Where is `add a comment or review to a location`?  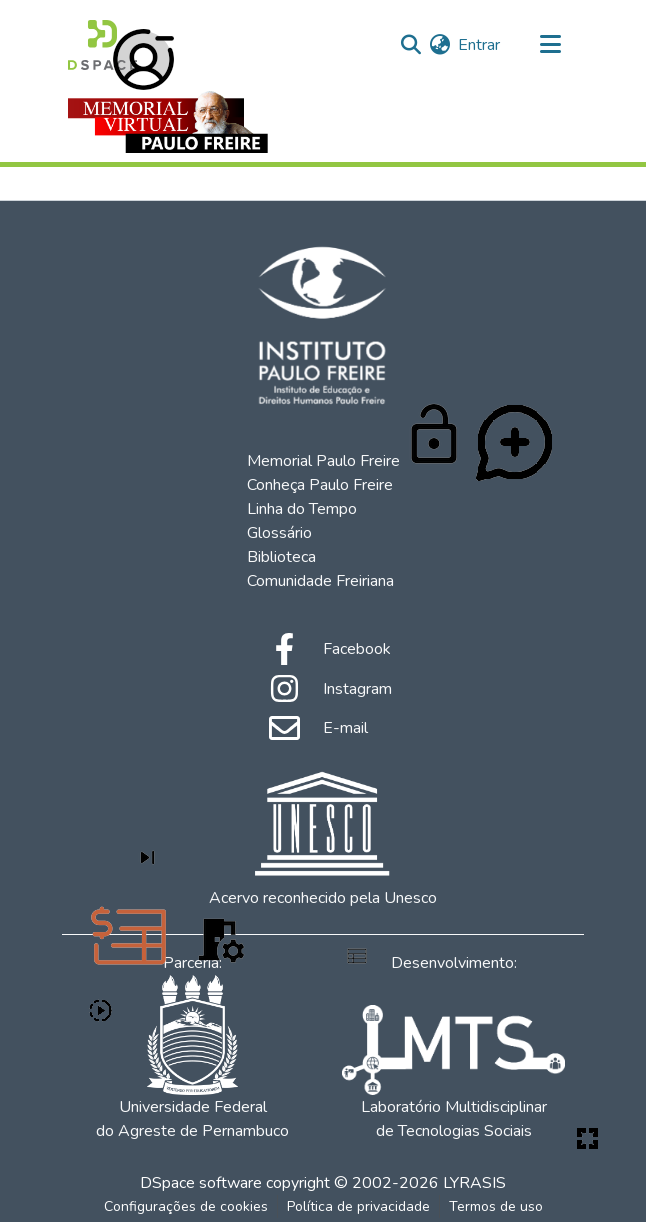 add a comment or review to a location is located at coordinates (515, 442).